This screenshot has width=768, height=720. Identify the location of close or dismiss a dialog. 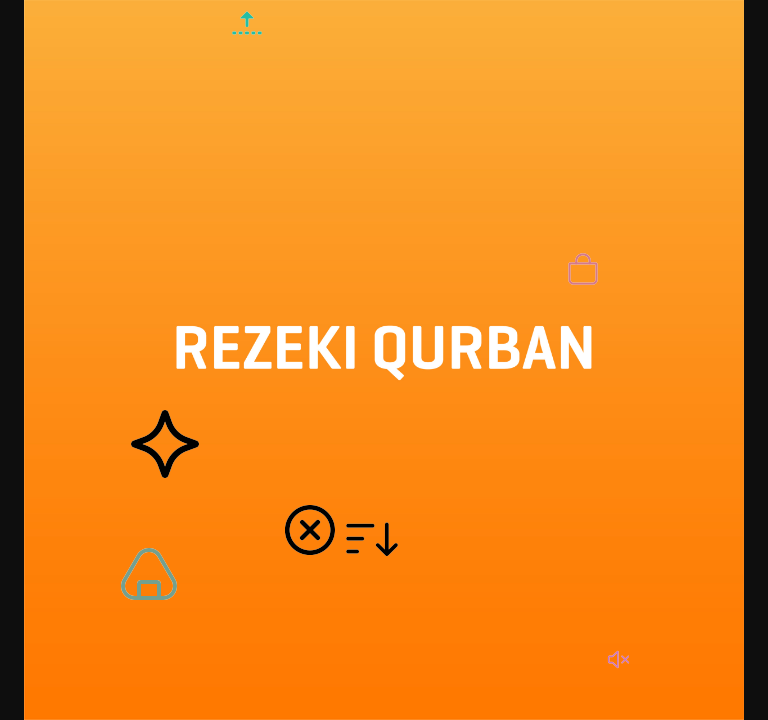
(310, 530).